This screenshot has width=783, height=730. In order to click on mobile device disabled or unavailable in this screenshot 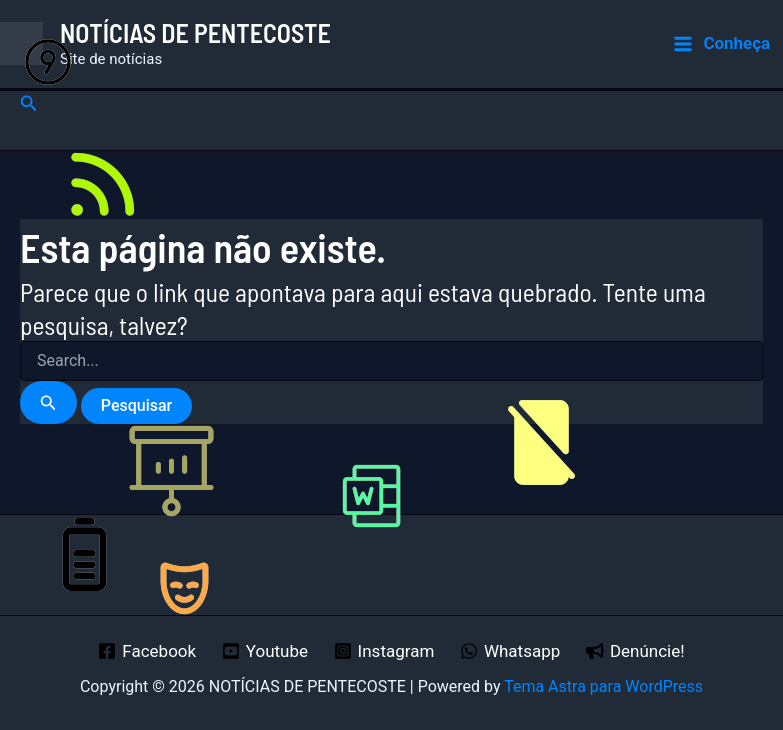, I will do `click(541, 442)`.